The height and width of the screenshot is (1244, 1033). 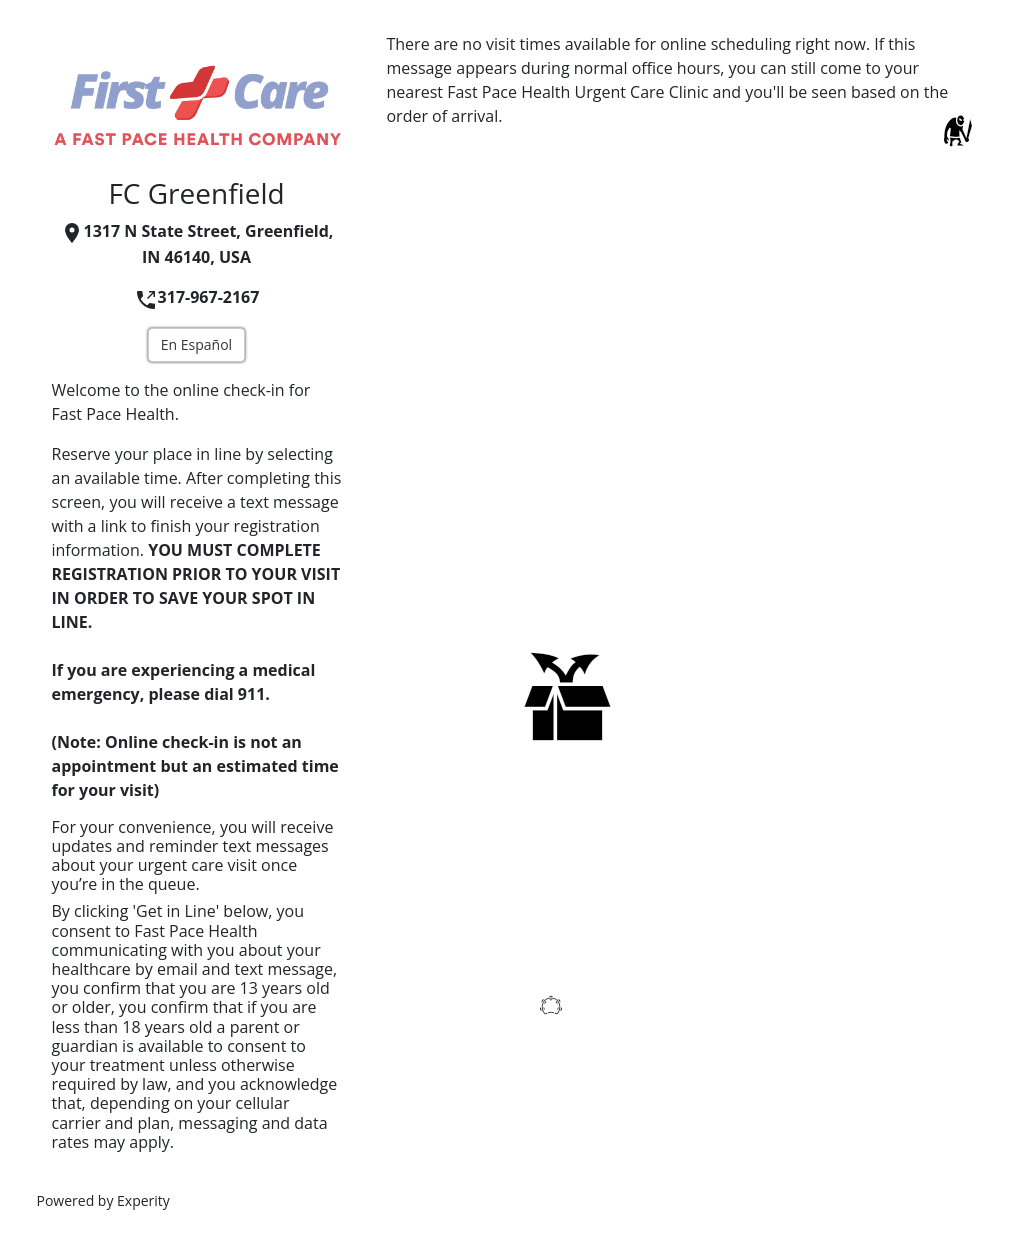 What do you see at coordinates (958, 131) in the screenshot?
I see `enemy minion character in a game interface` at bounding box center [958, 131].